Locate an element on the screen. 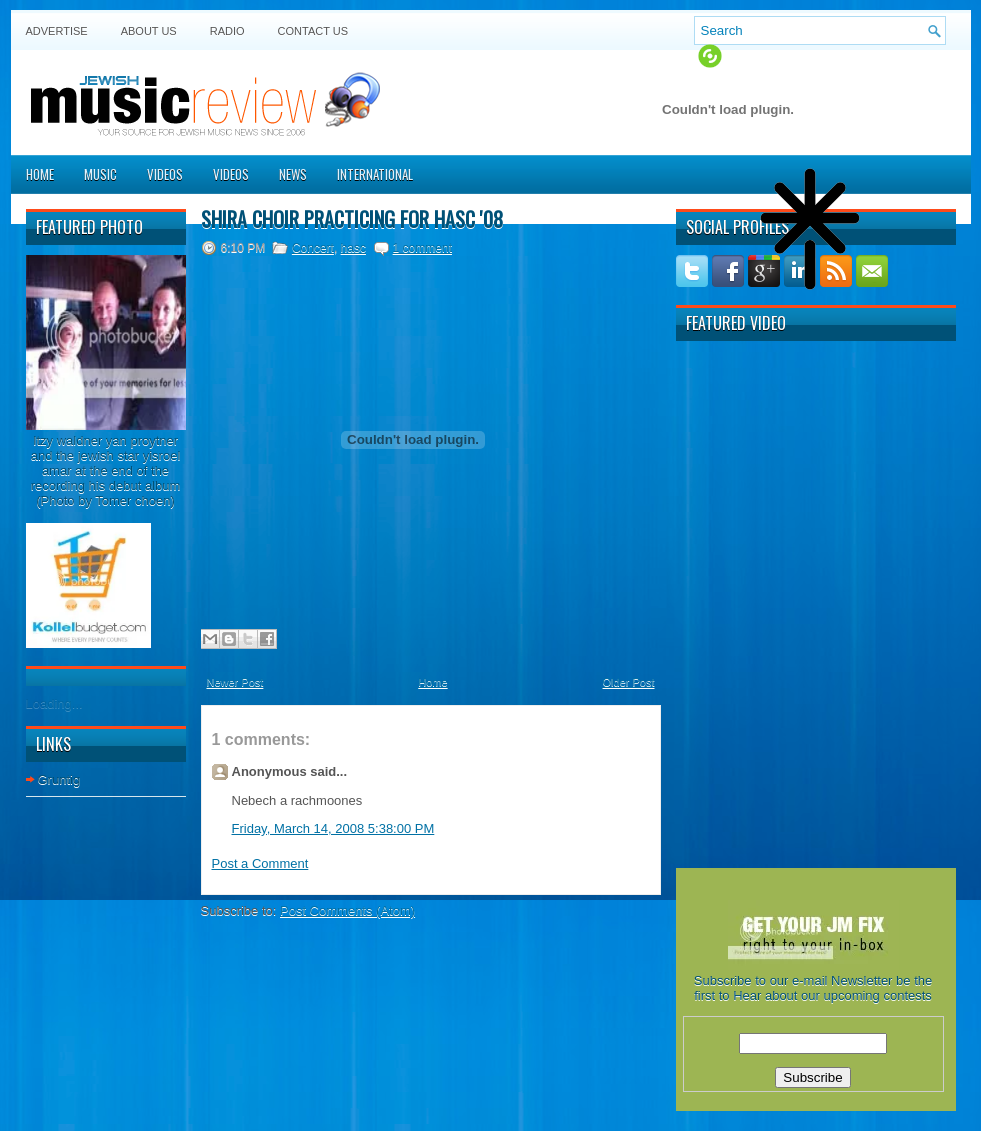  link to linktree profile is located at coordinates (810, 229).